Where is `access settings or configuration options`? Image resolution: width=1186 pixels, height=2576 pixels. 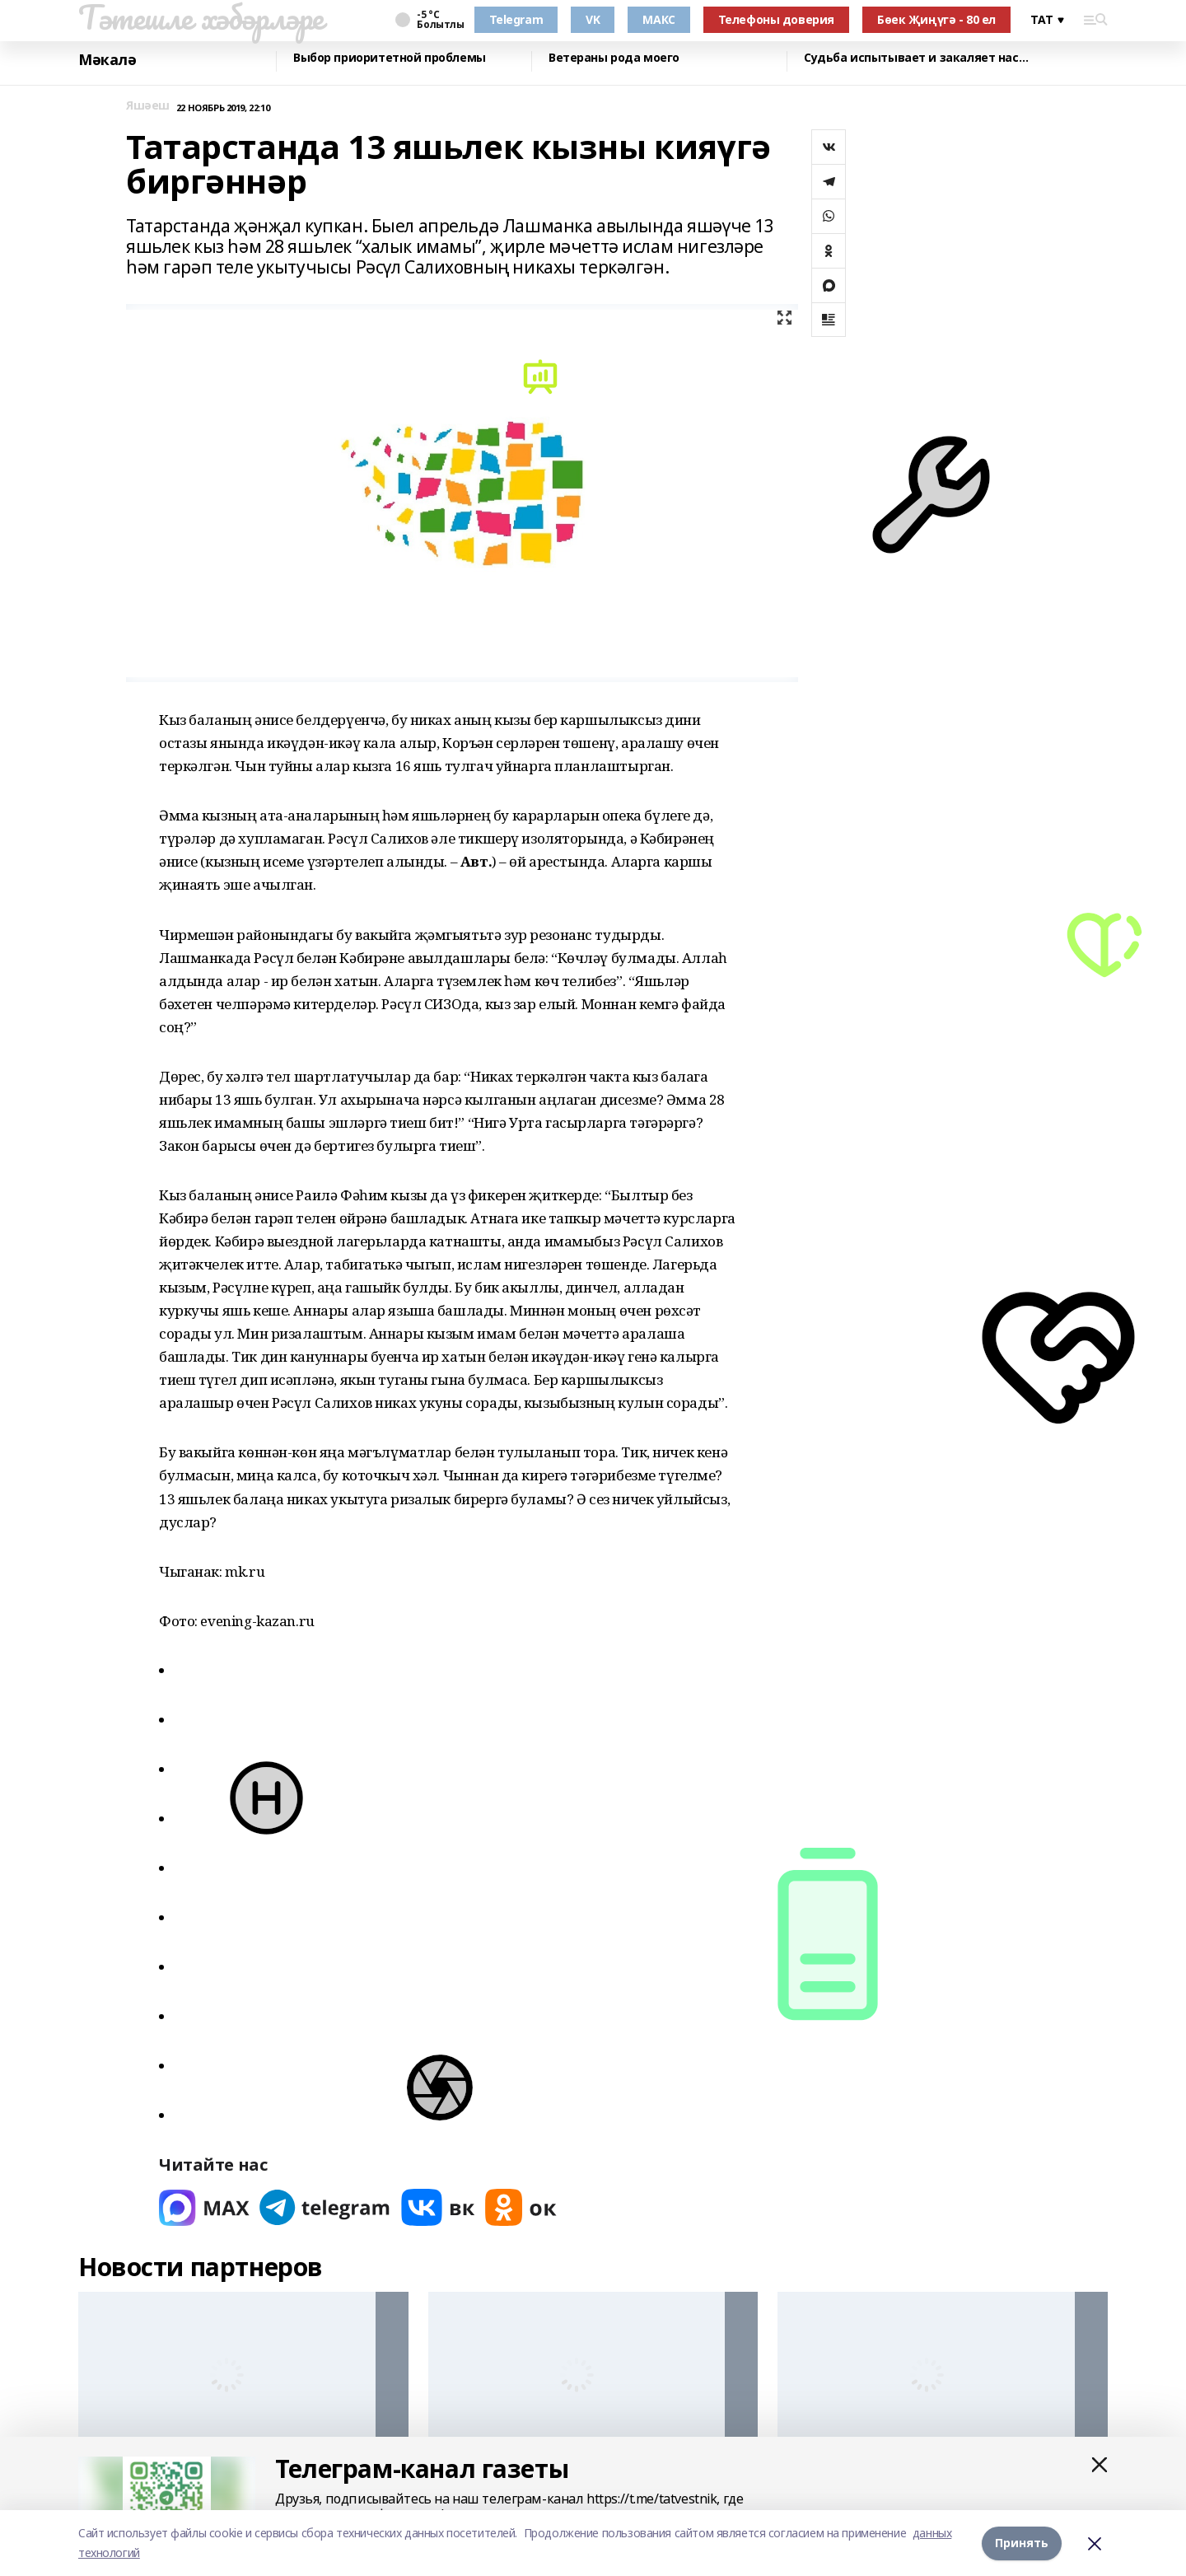
access settings or configuration options is located at coordinates (931, 494).